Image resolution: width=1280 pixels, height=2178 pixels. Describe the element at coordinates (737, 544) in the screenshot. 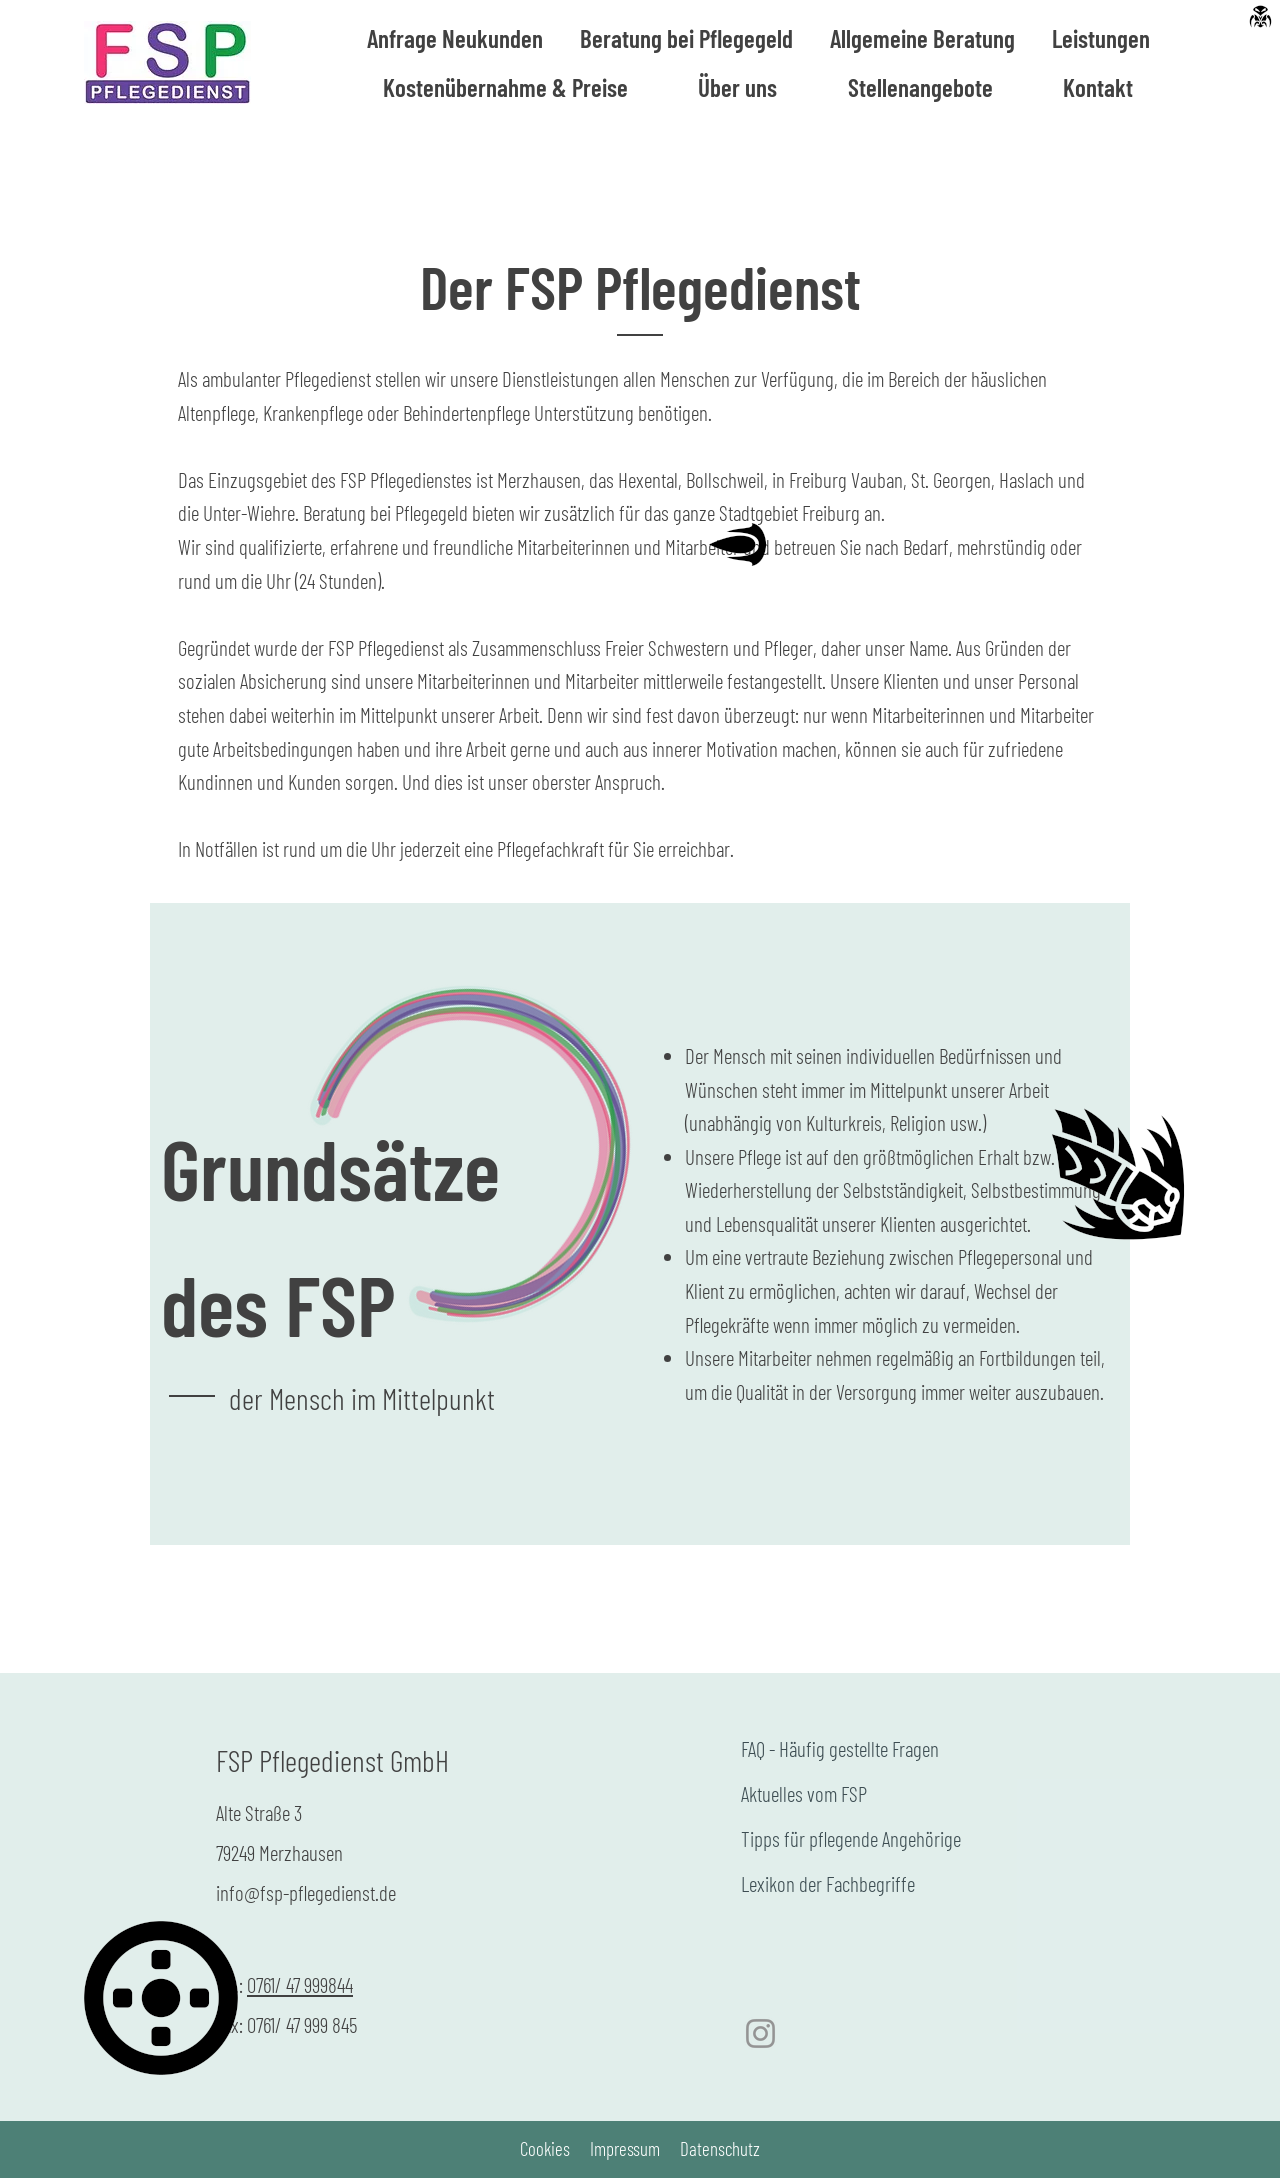

I see `select the lucifer cannon weapon` at that location.